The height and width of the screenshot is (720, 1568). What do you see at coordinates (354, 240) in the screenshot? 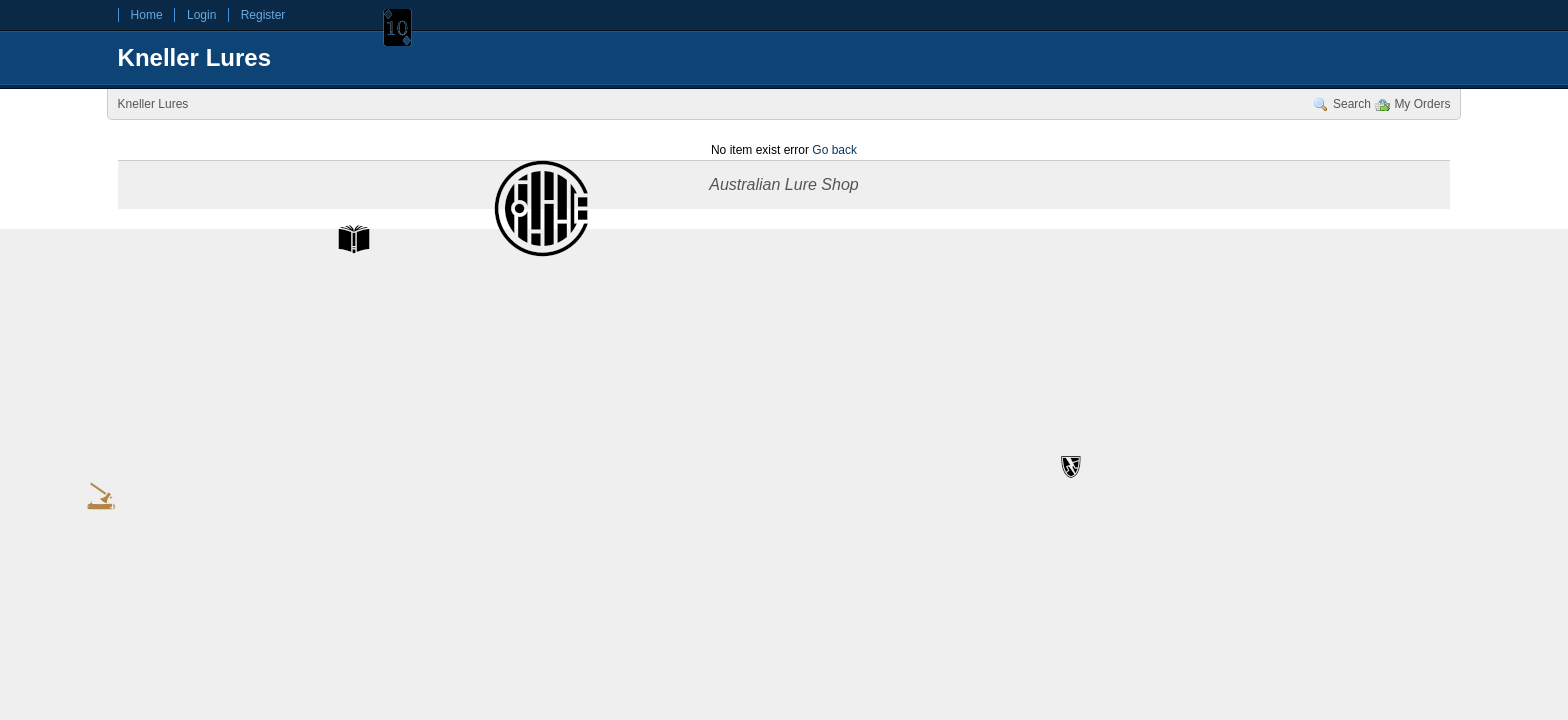
I see `open a book or reading material` at bounding box center [354, 240].